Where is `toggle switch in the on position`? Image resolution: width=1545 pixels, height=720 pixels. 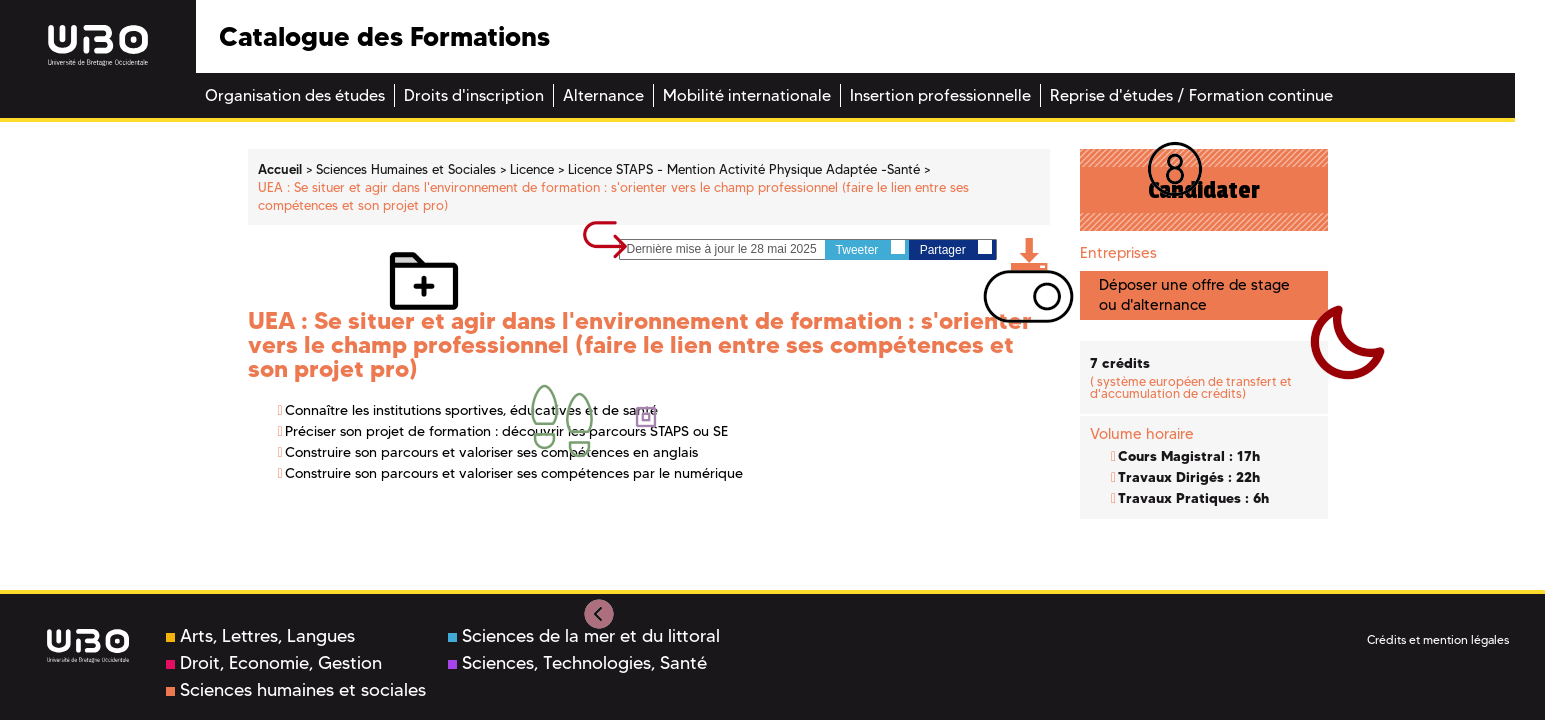 toggle switch in the on position is located at coordinates (1028, 296).